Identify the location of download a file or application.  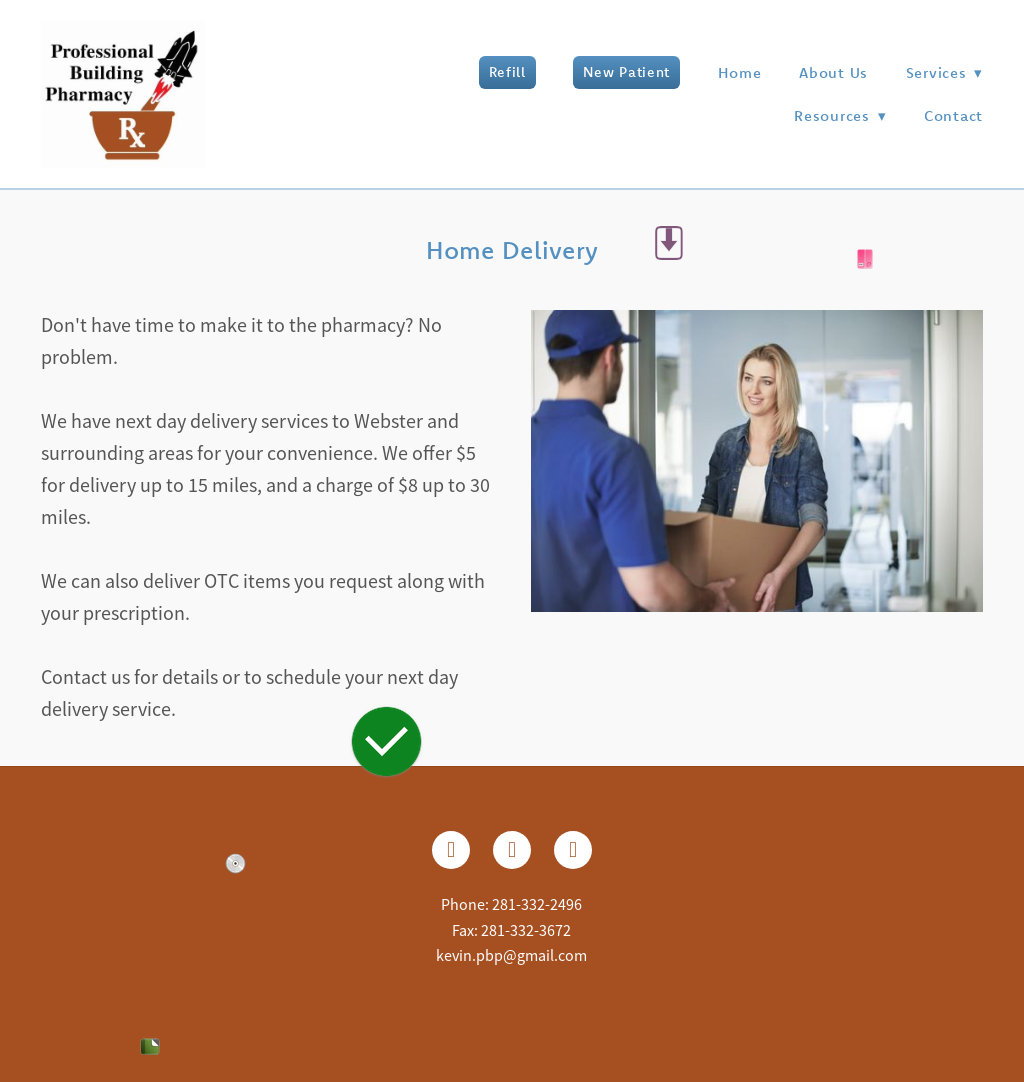
(670, 243).